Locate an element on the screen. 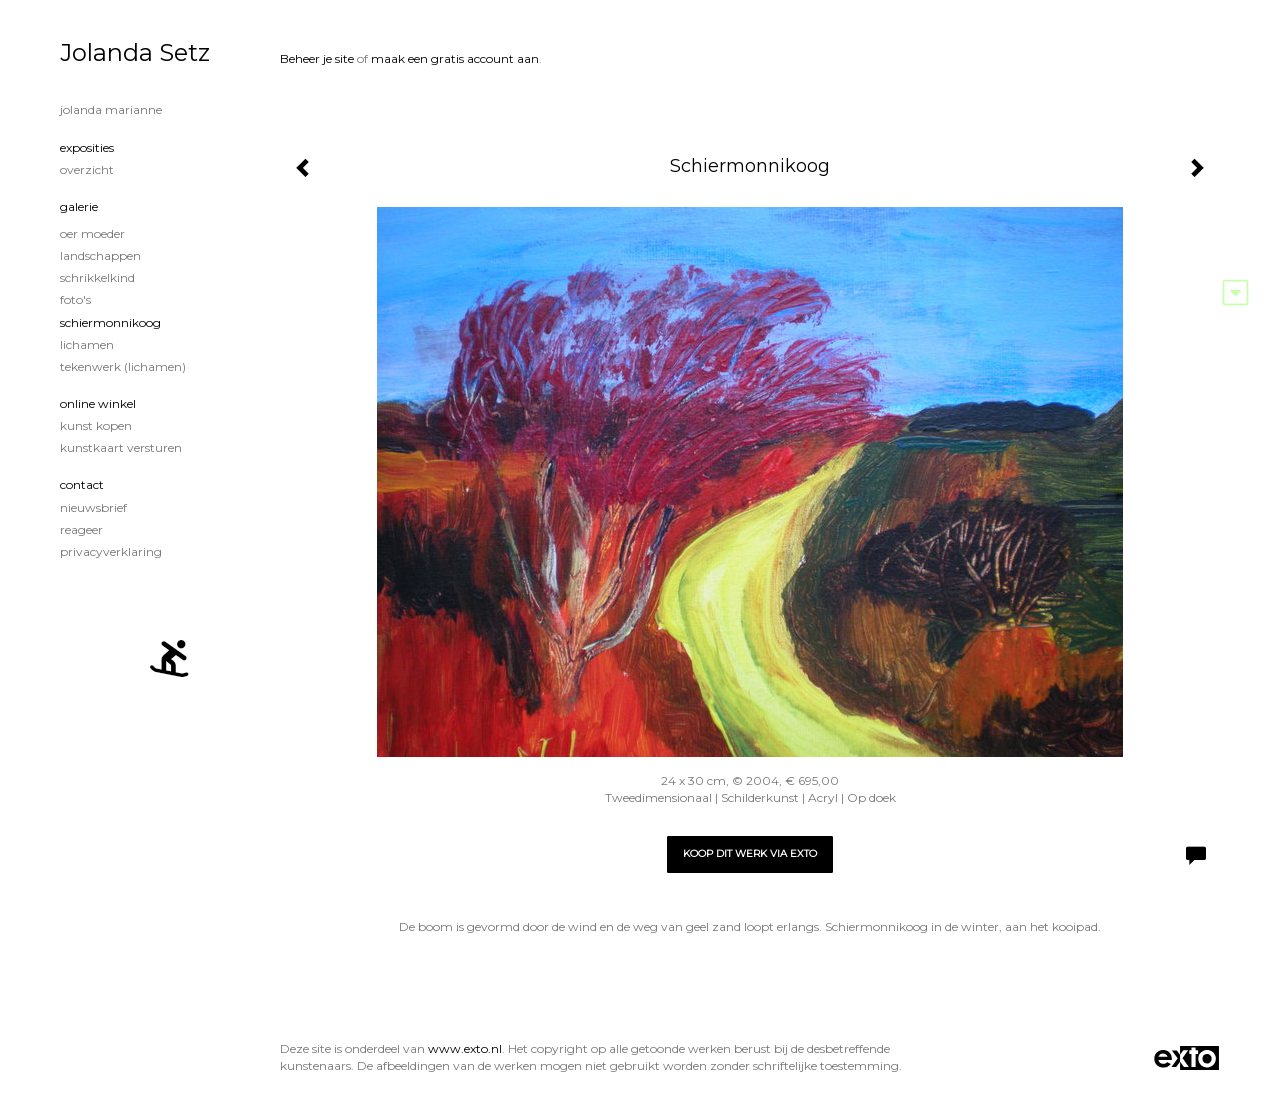 The width and height of the screenshot is (1280, 1114). open a dropdown menu to select an option is located at coordinates (1235, 292).